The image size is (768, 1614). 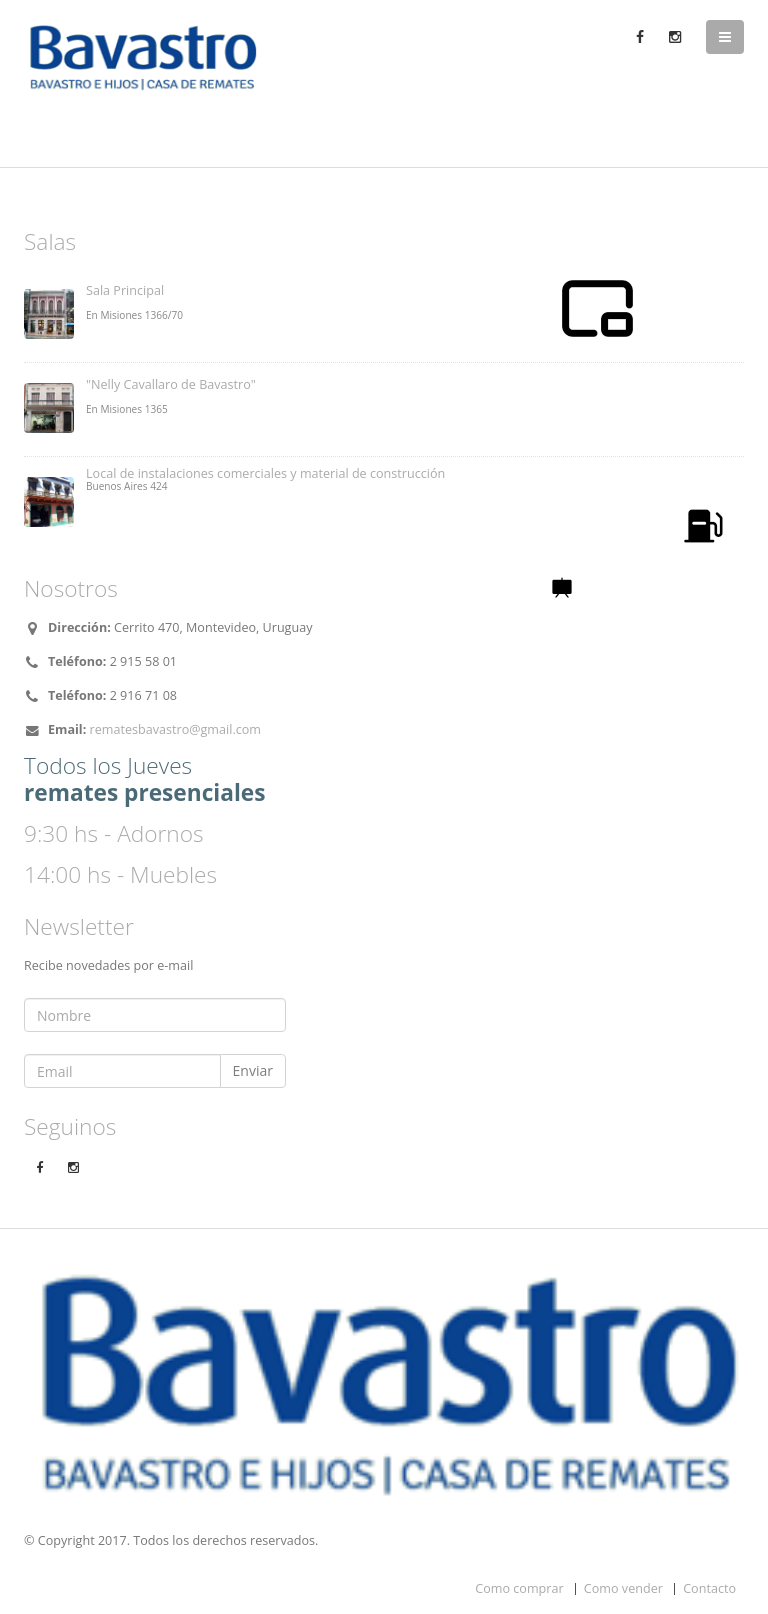 I want to click on start or view a presentation, so click(x=562, y=588).